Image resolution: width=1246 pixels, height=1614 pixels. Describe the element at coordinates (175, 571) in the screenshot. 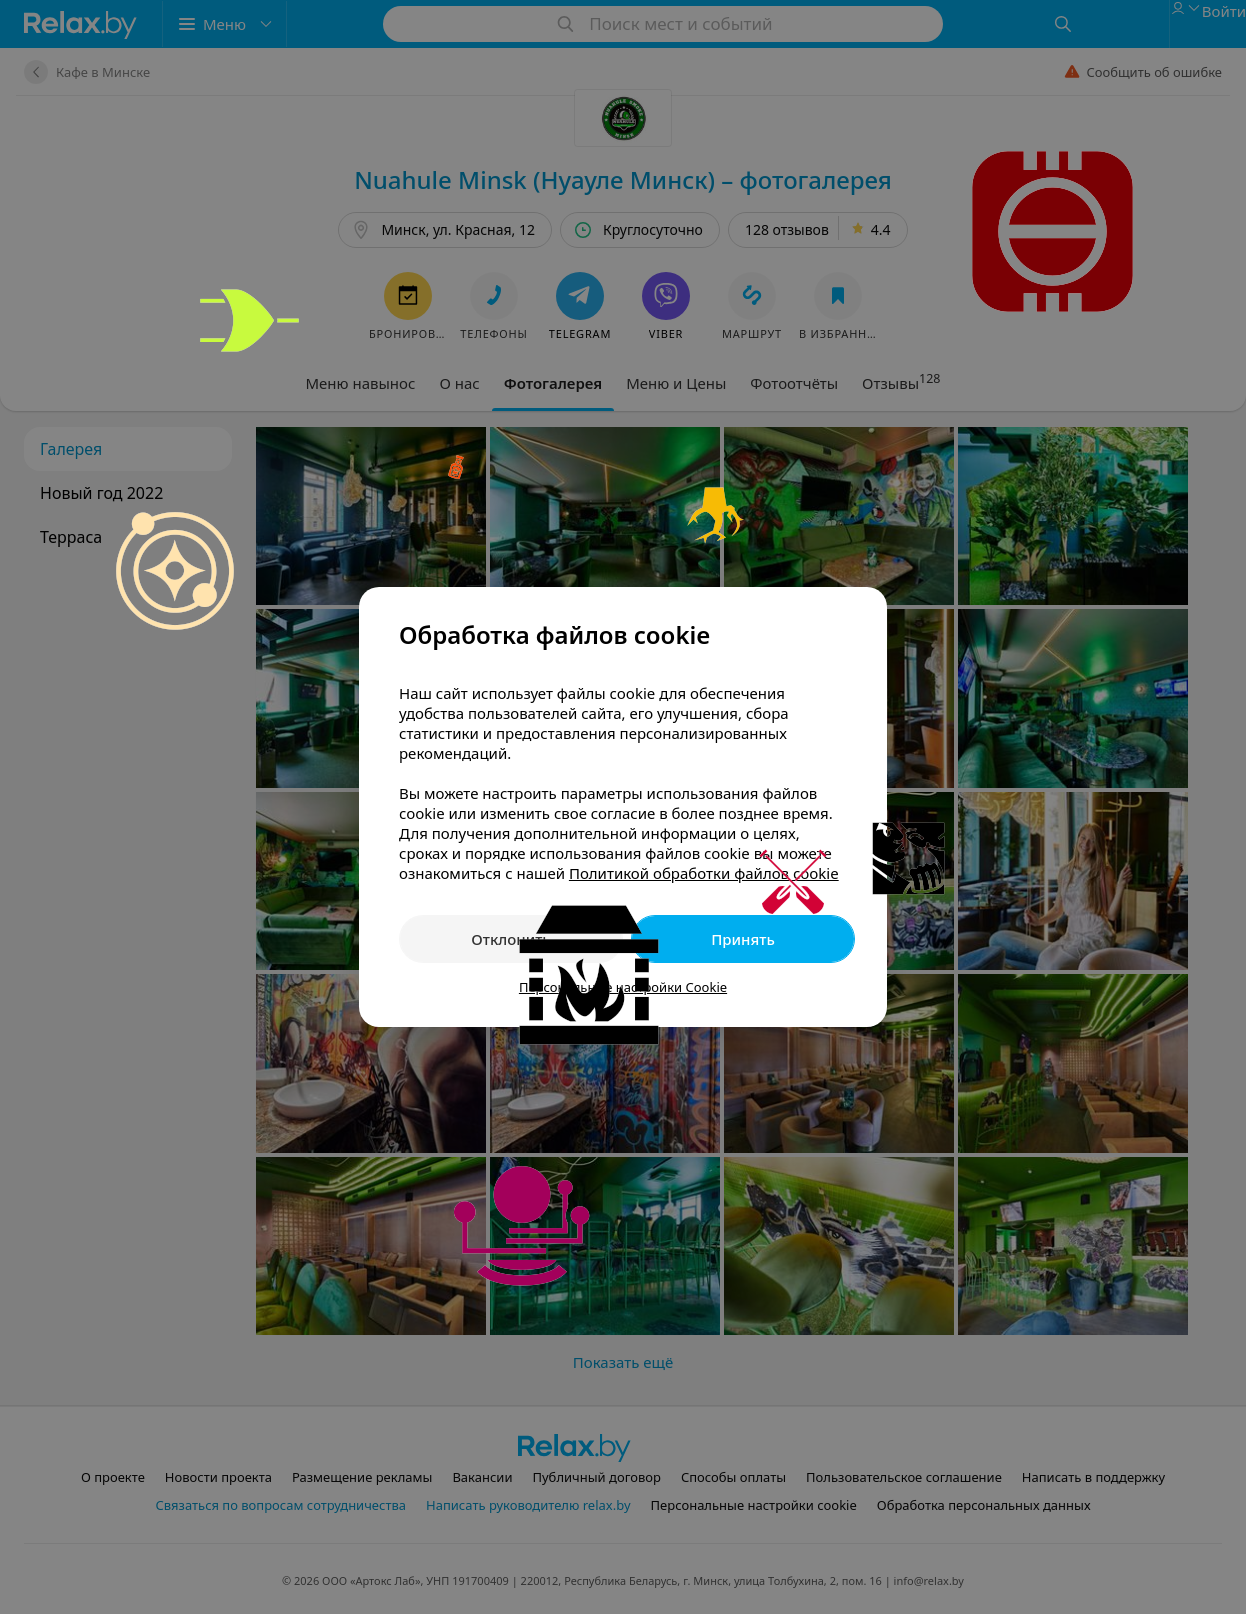

I see `access orbital mechanics or space simulation features` at that location.